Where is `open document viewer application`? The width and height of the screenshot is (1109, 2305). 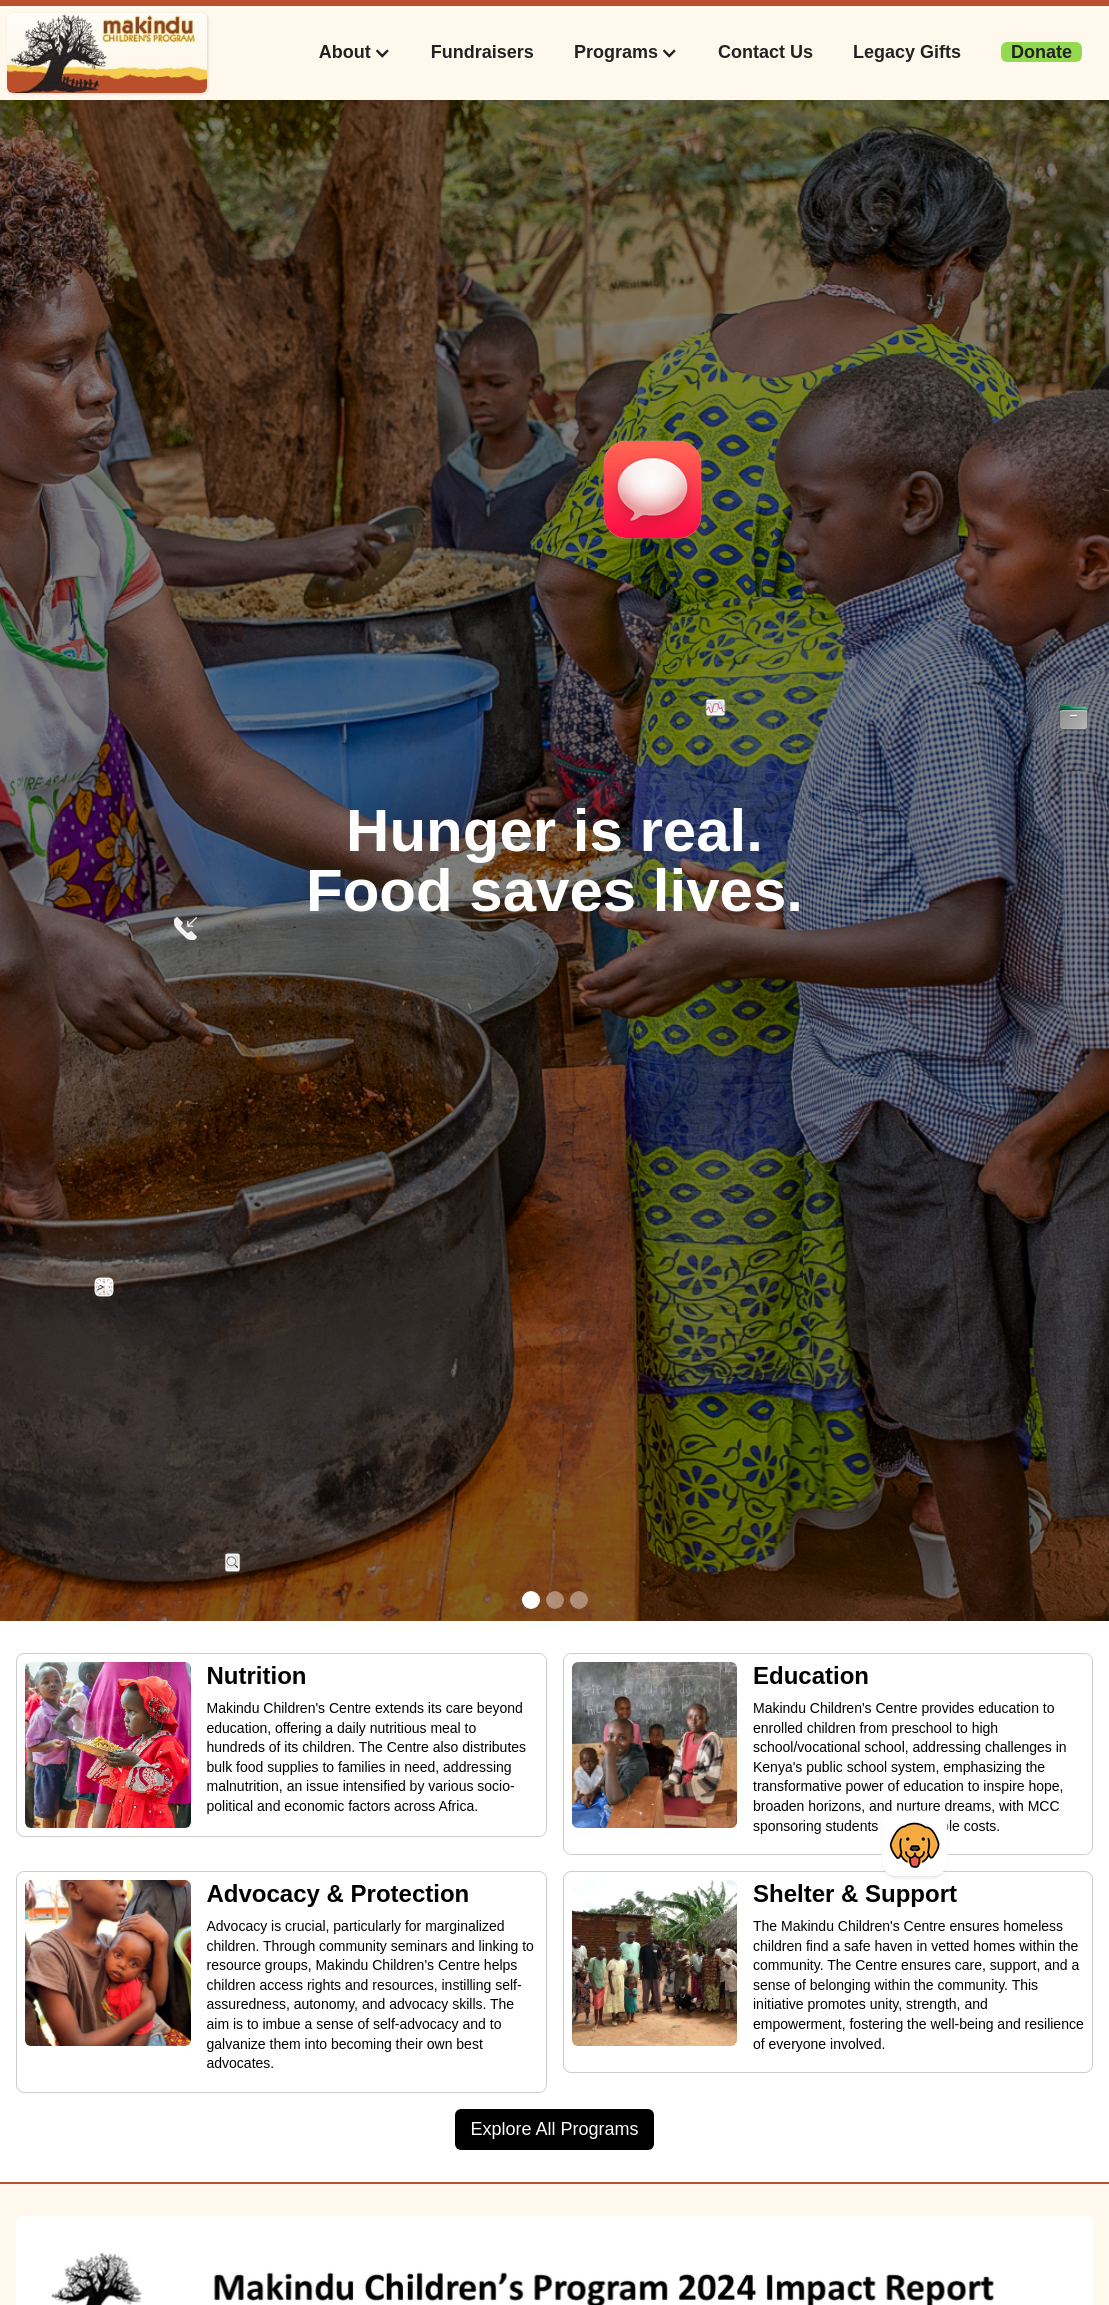 open document viewer application is located at coordinates (232, 1562).